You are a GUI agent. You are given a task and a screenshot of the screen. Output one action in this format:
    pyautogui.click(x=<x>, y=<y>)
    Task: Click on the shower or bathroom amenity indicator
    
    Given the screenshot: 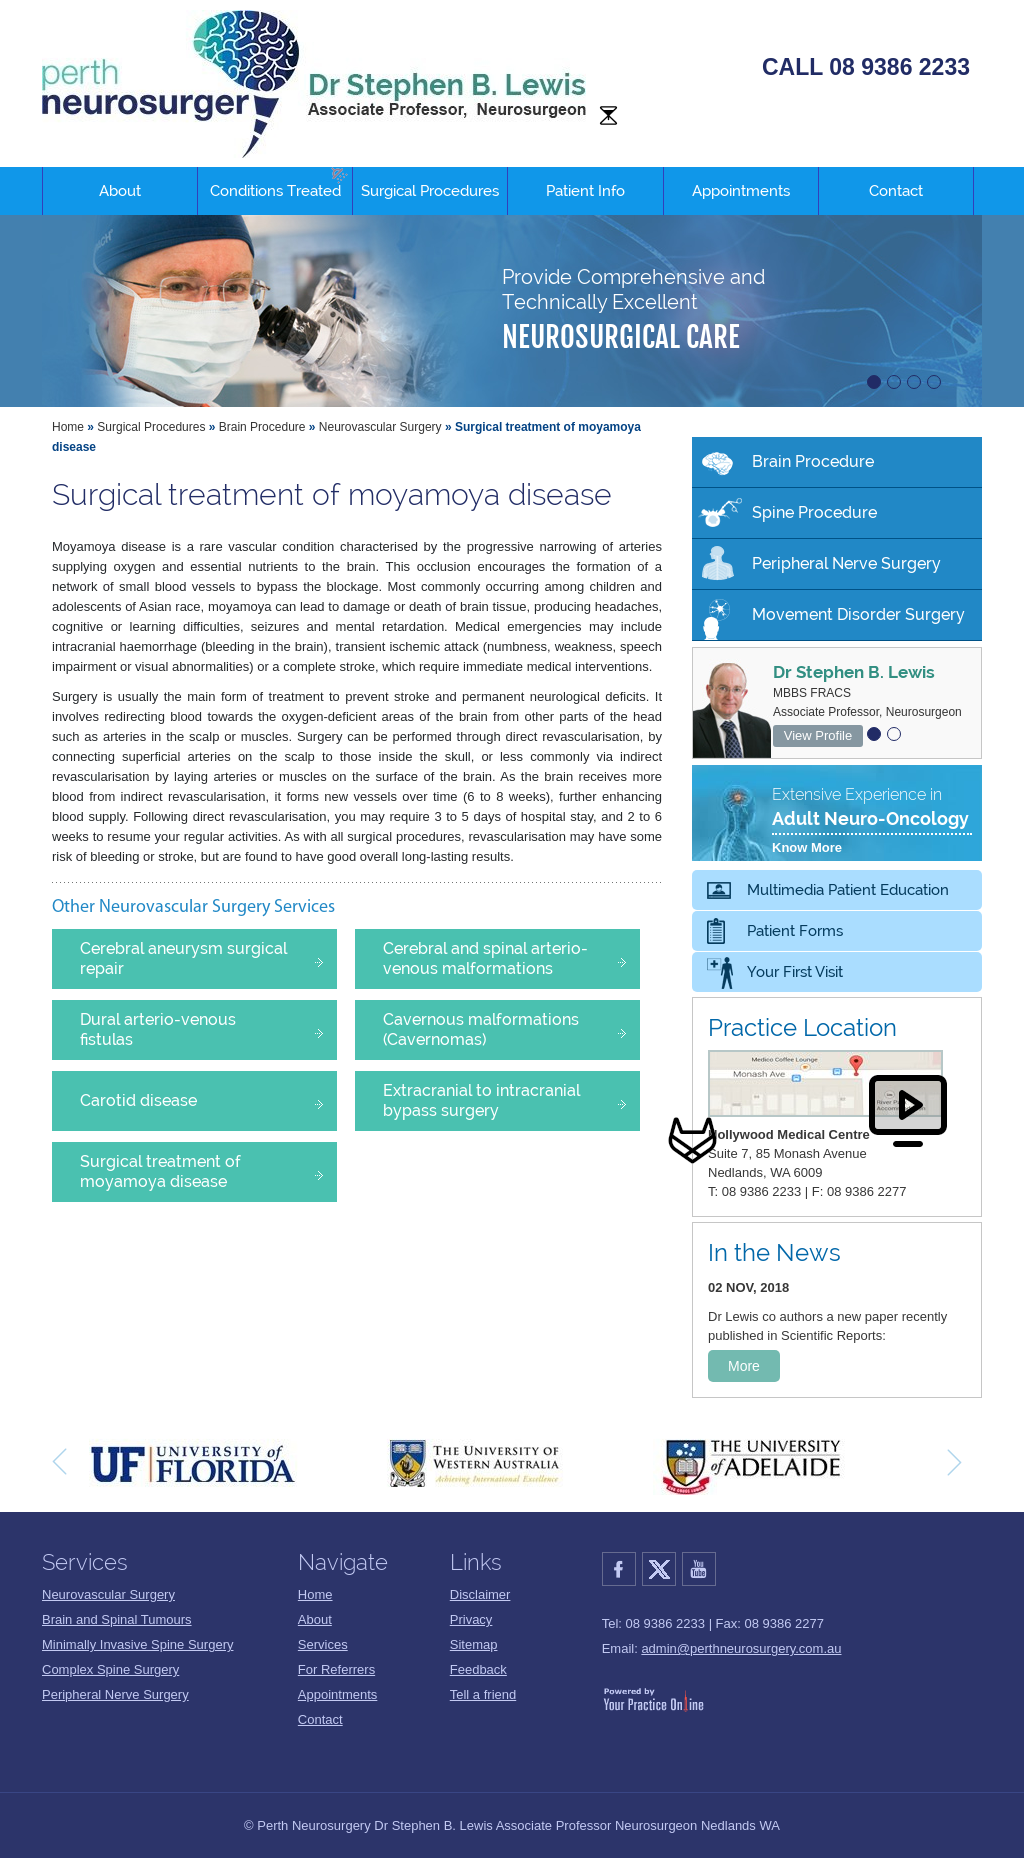 What is the action you would take?
    pyautogui.click(x=339, y=175)
    